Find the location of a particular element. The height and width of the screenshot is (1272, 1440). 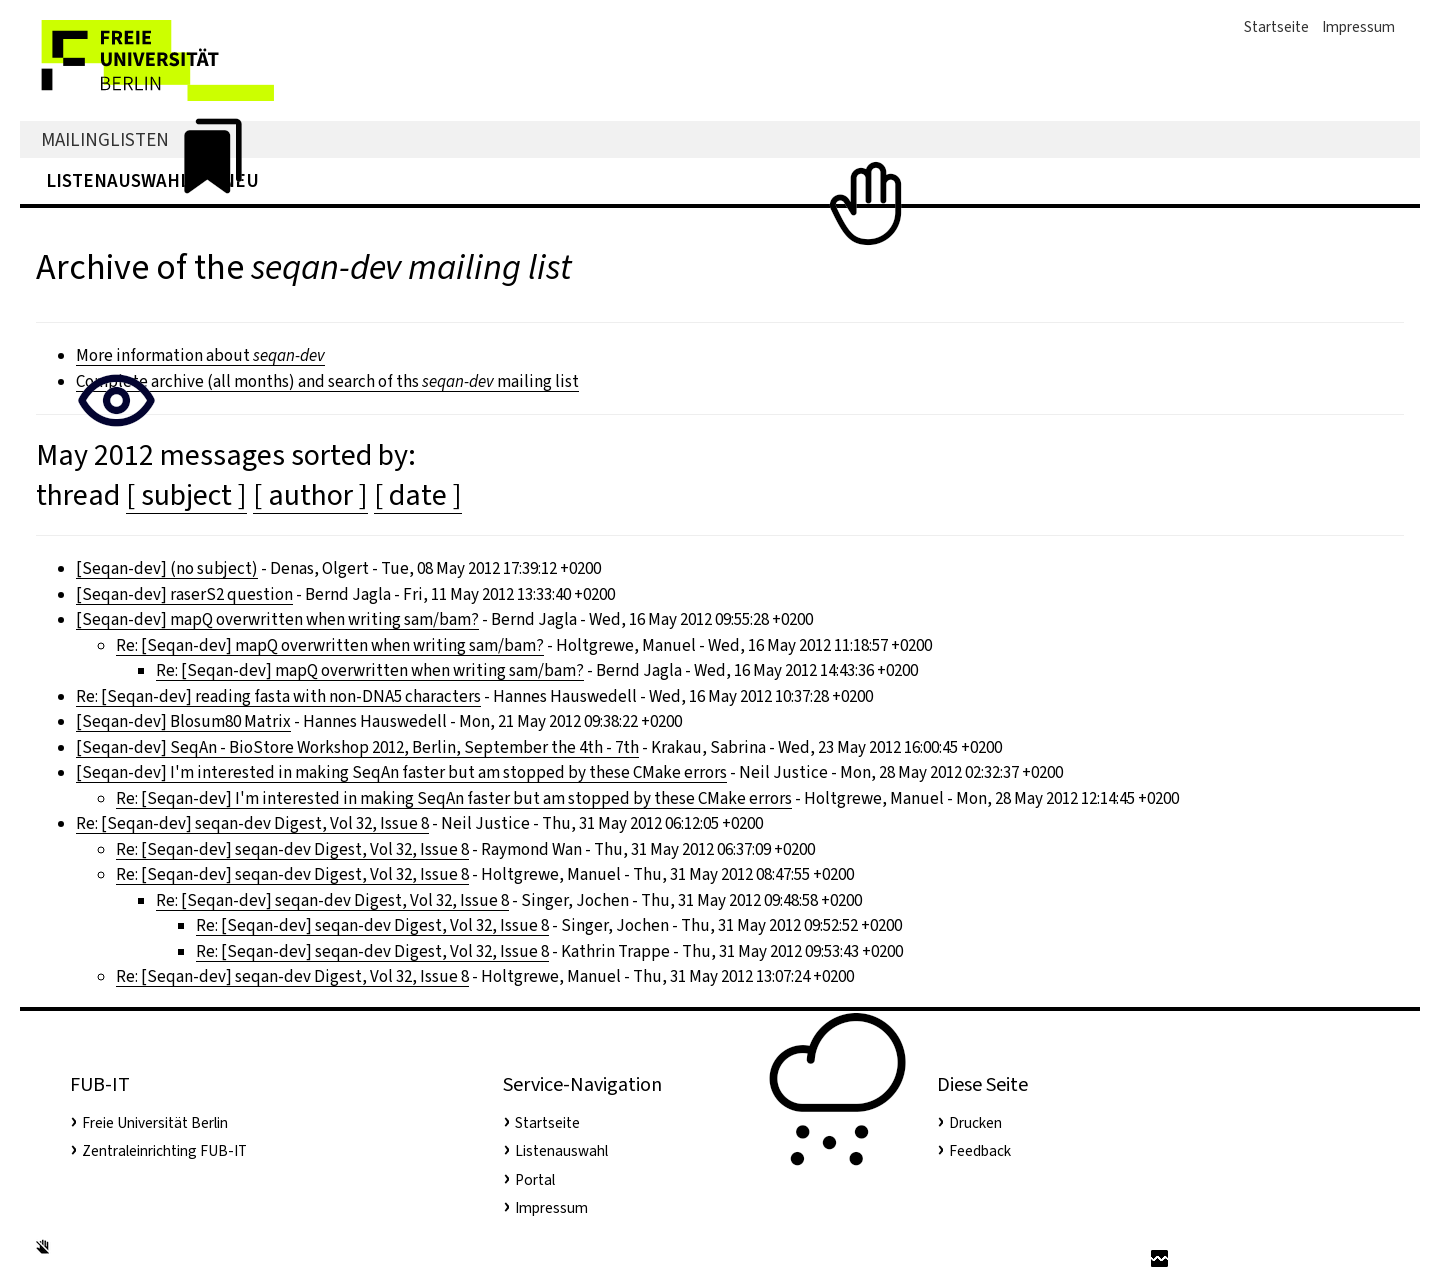

do not touch - touchscreen disabled is located at coordinates (43, 1247).